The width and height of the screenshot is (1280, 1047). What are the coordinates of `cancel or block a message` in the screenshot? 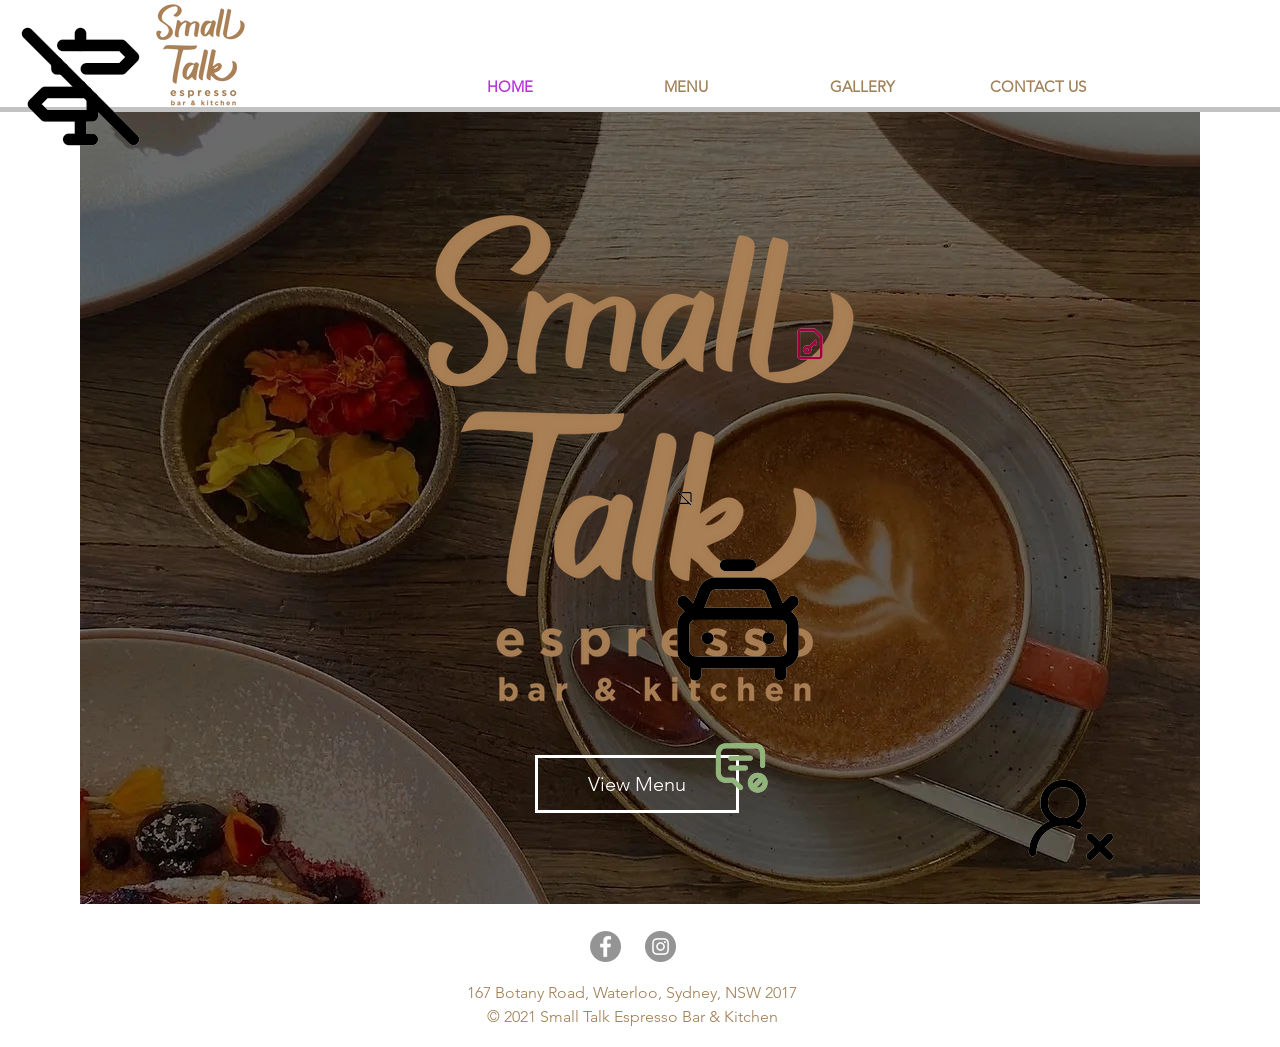 It's located at (740, 765).